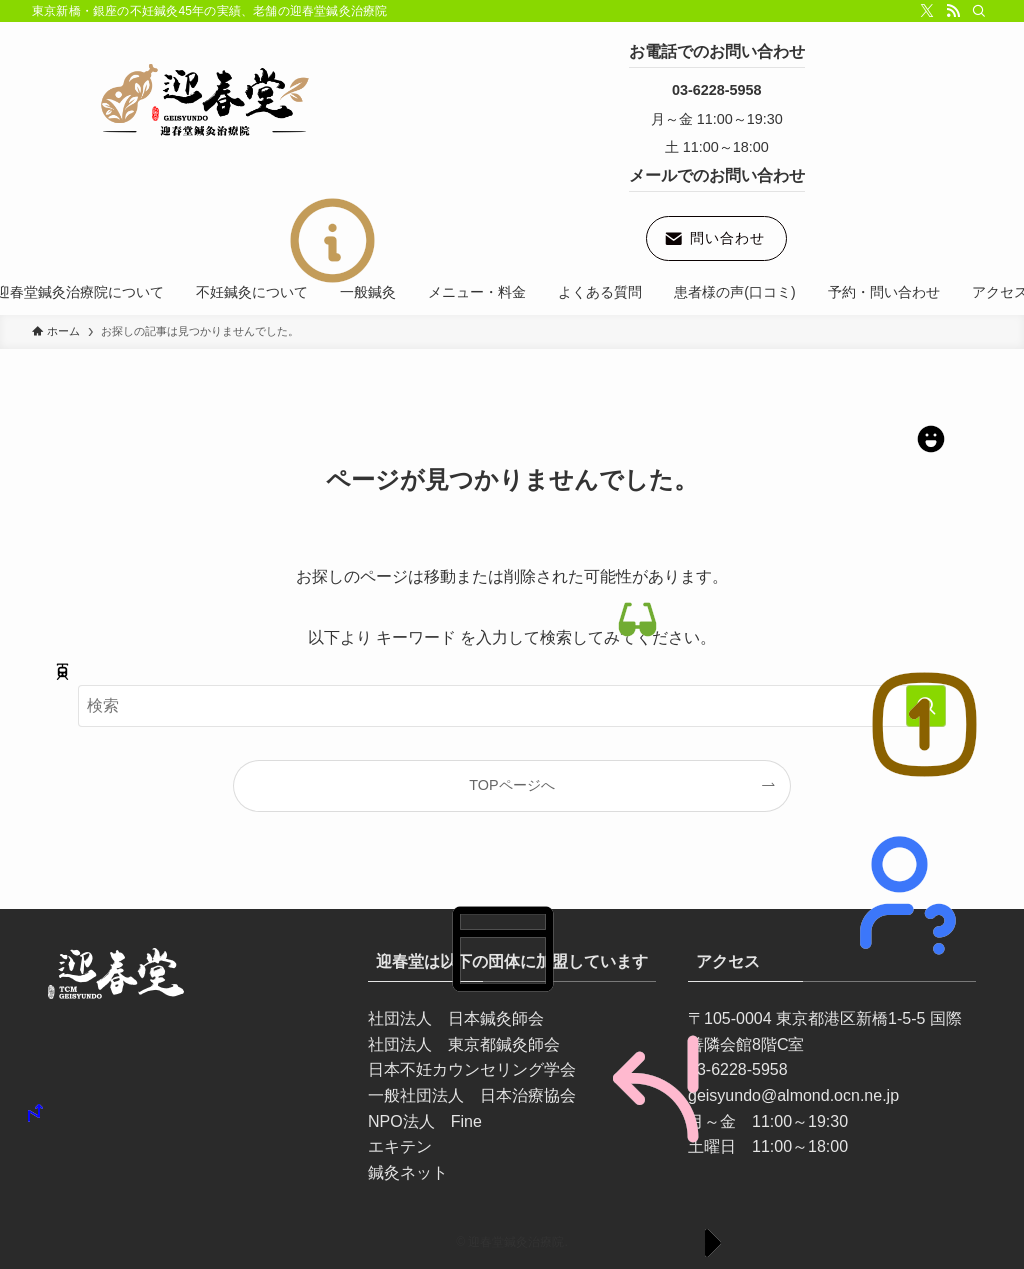 This screenshot has height=1269, width=1024. Describe the element at coordinates (924, 724) in the screenshot. I see `indicates the first item or step in a sequence` at that location.